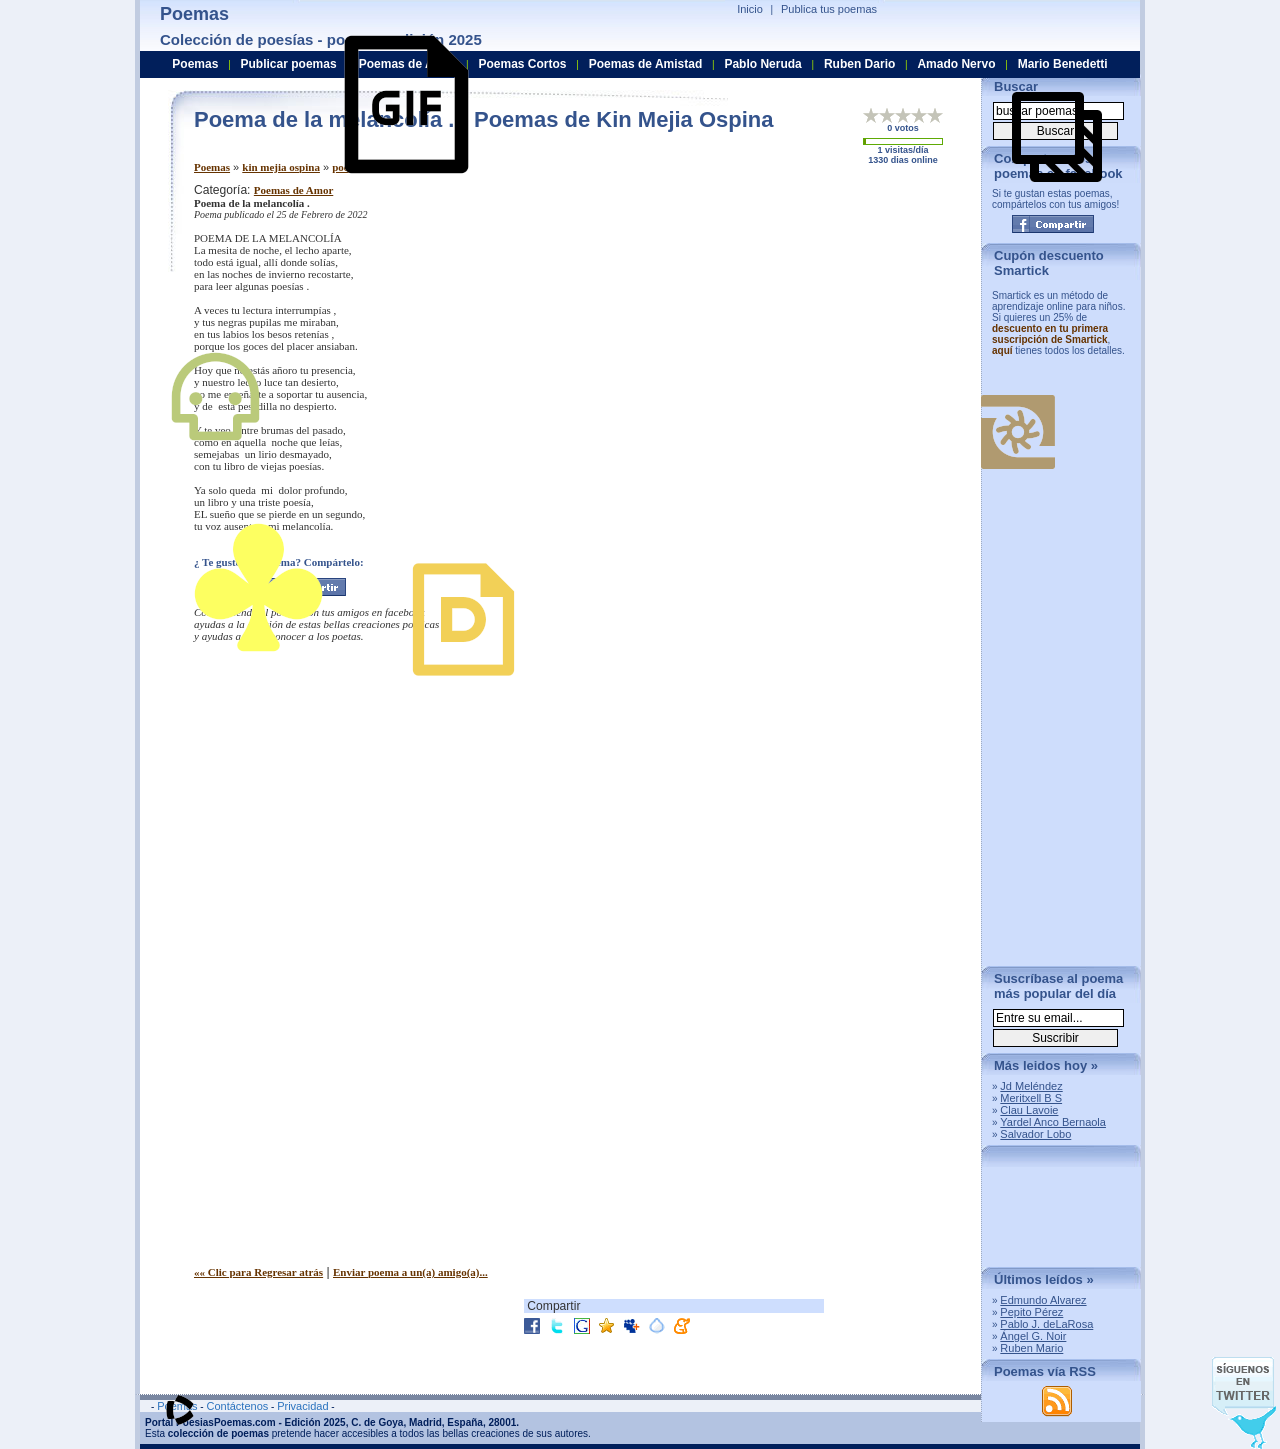  I want to click on view or open a PDF document, so click(463, 619).